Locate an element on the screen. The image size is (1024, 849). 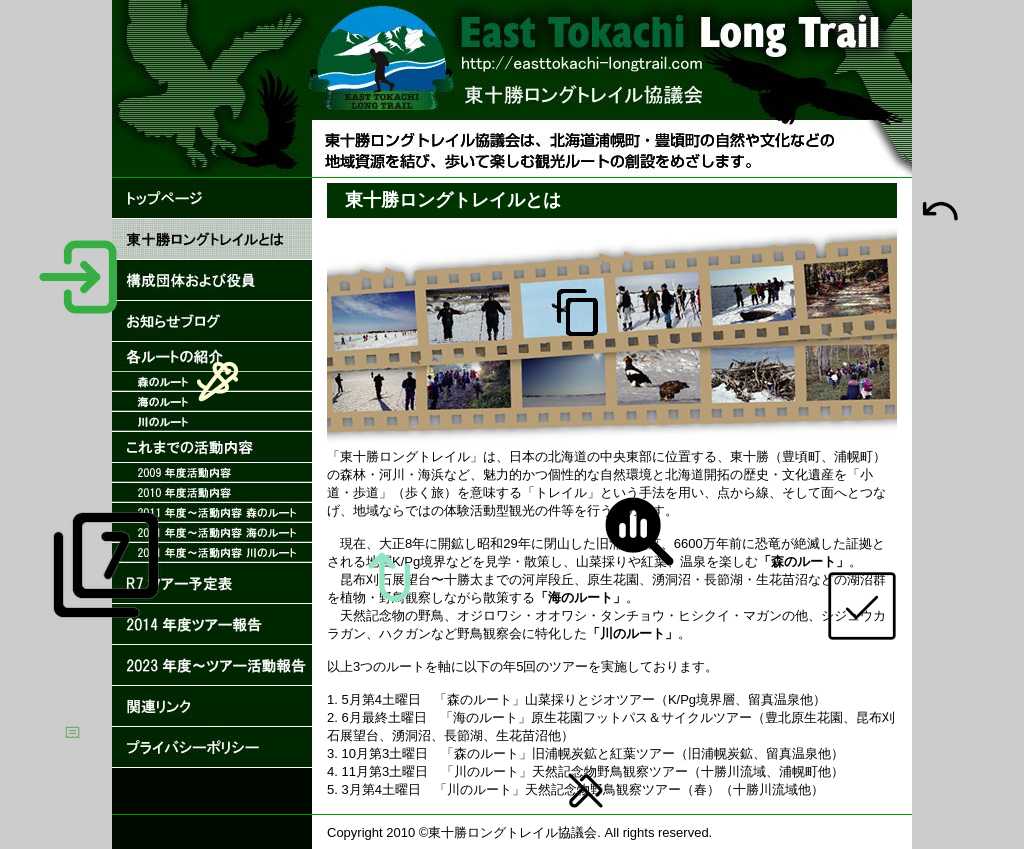
go back to previous screen or section is located at coordinates (391, 577).